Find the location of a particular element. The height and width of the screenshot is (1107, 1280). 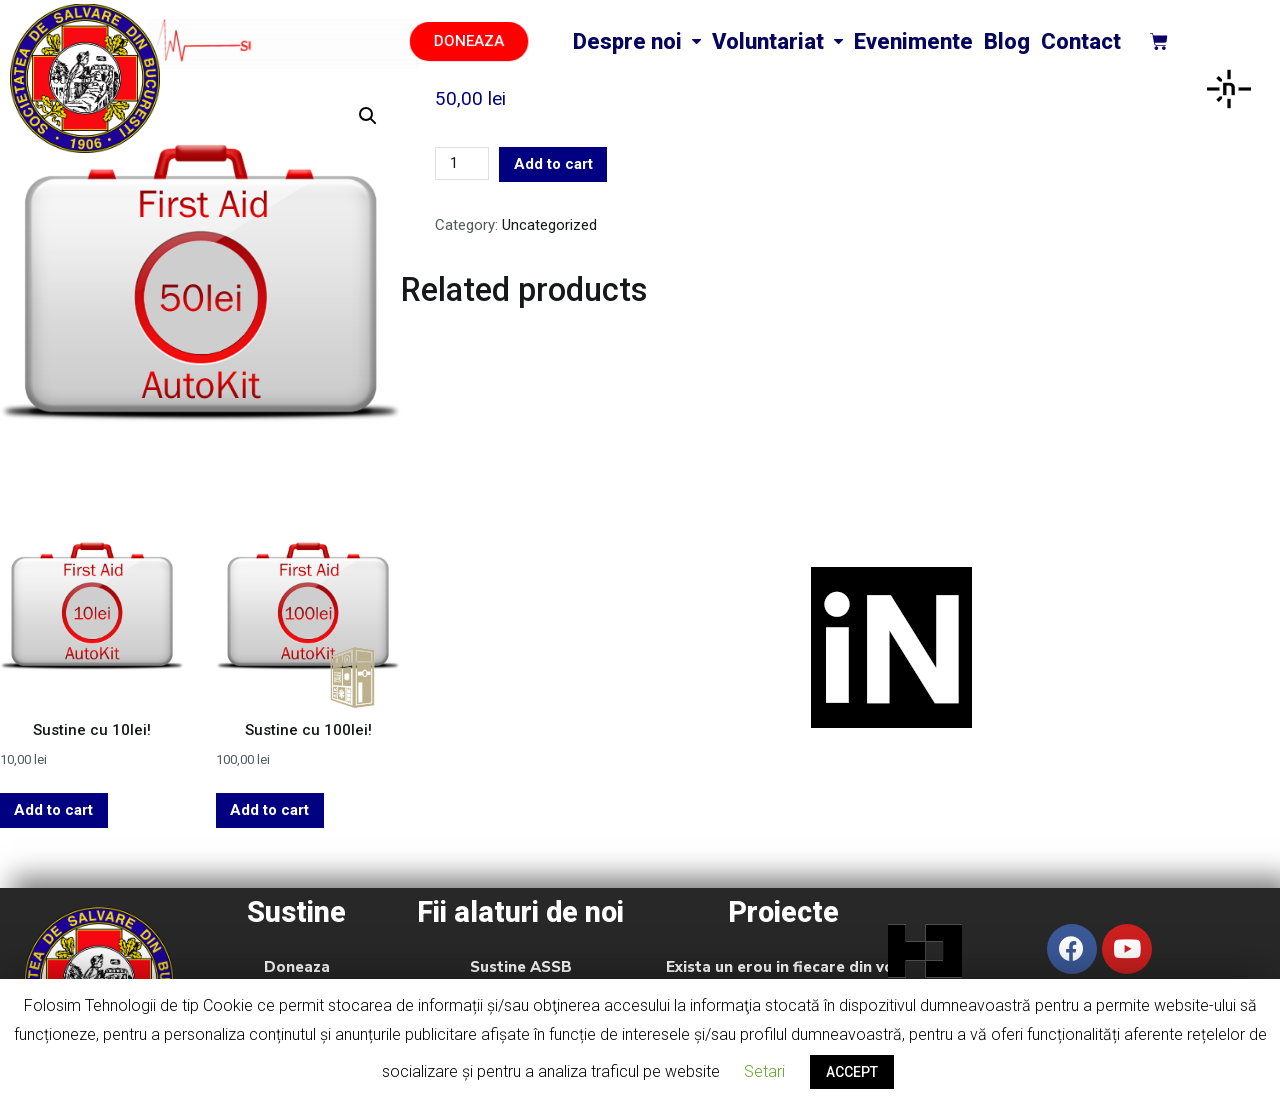

inspire brand logo is located at coordinates (891, 647).